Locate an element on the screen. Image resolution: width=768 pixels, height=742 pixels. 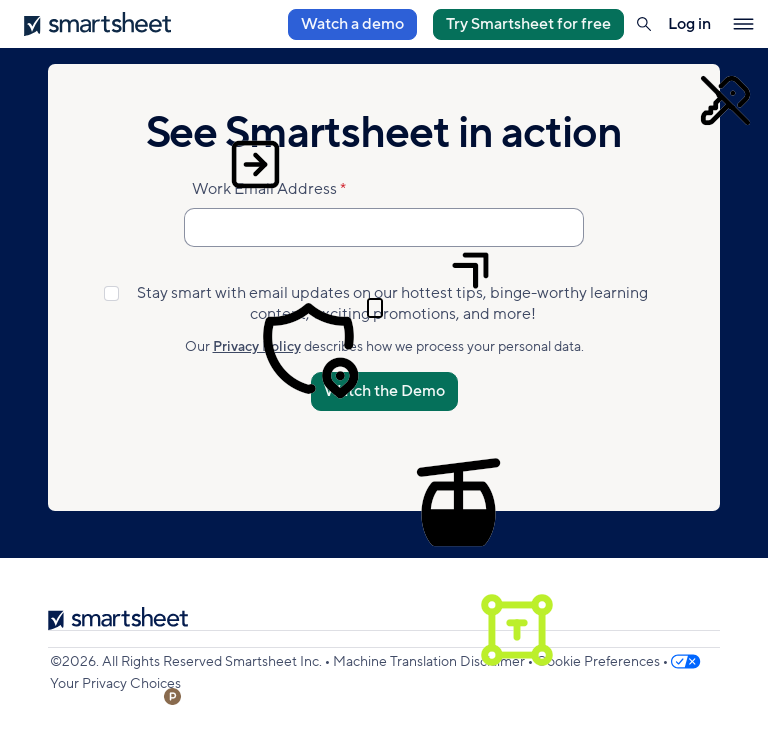
resize text or adjust font size is located at coordinates (517, 630).